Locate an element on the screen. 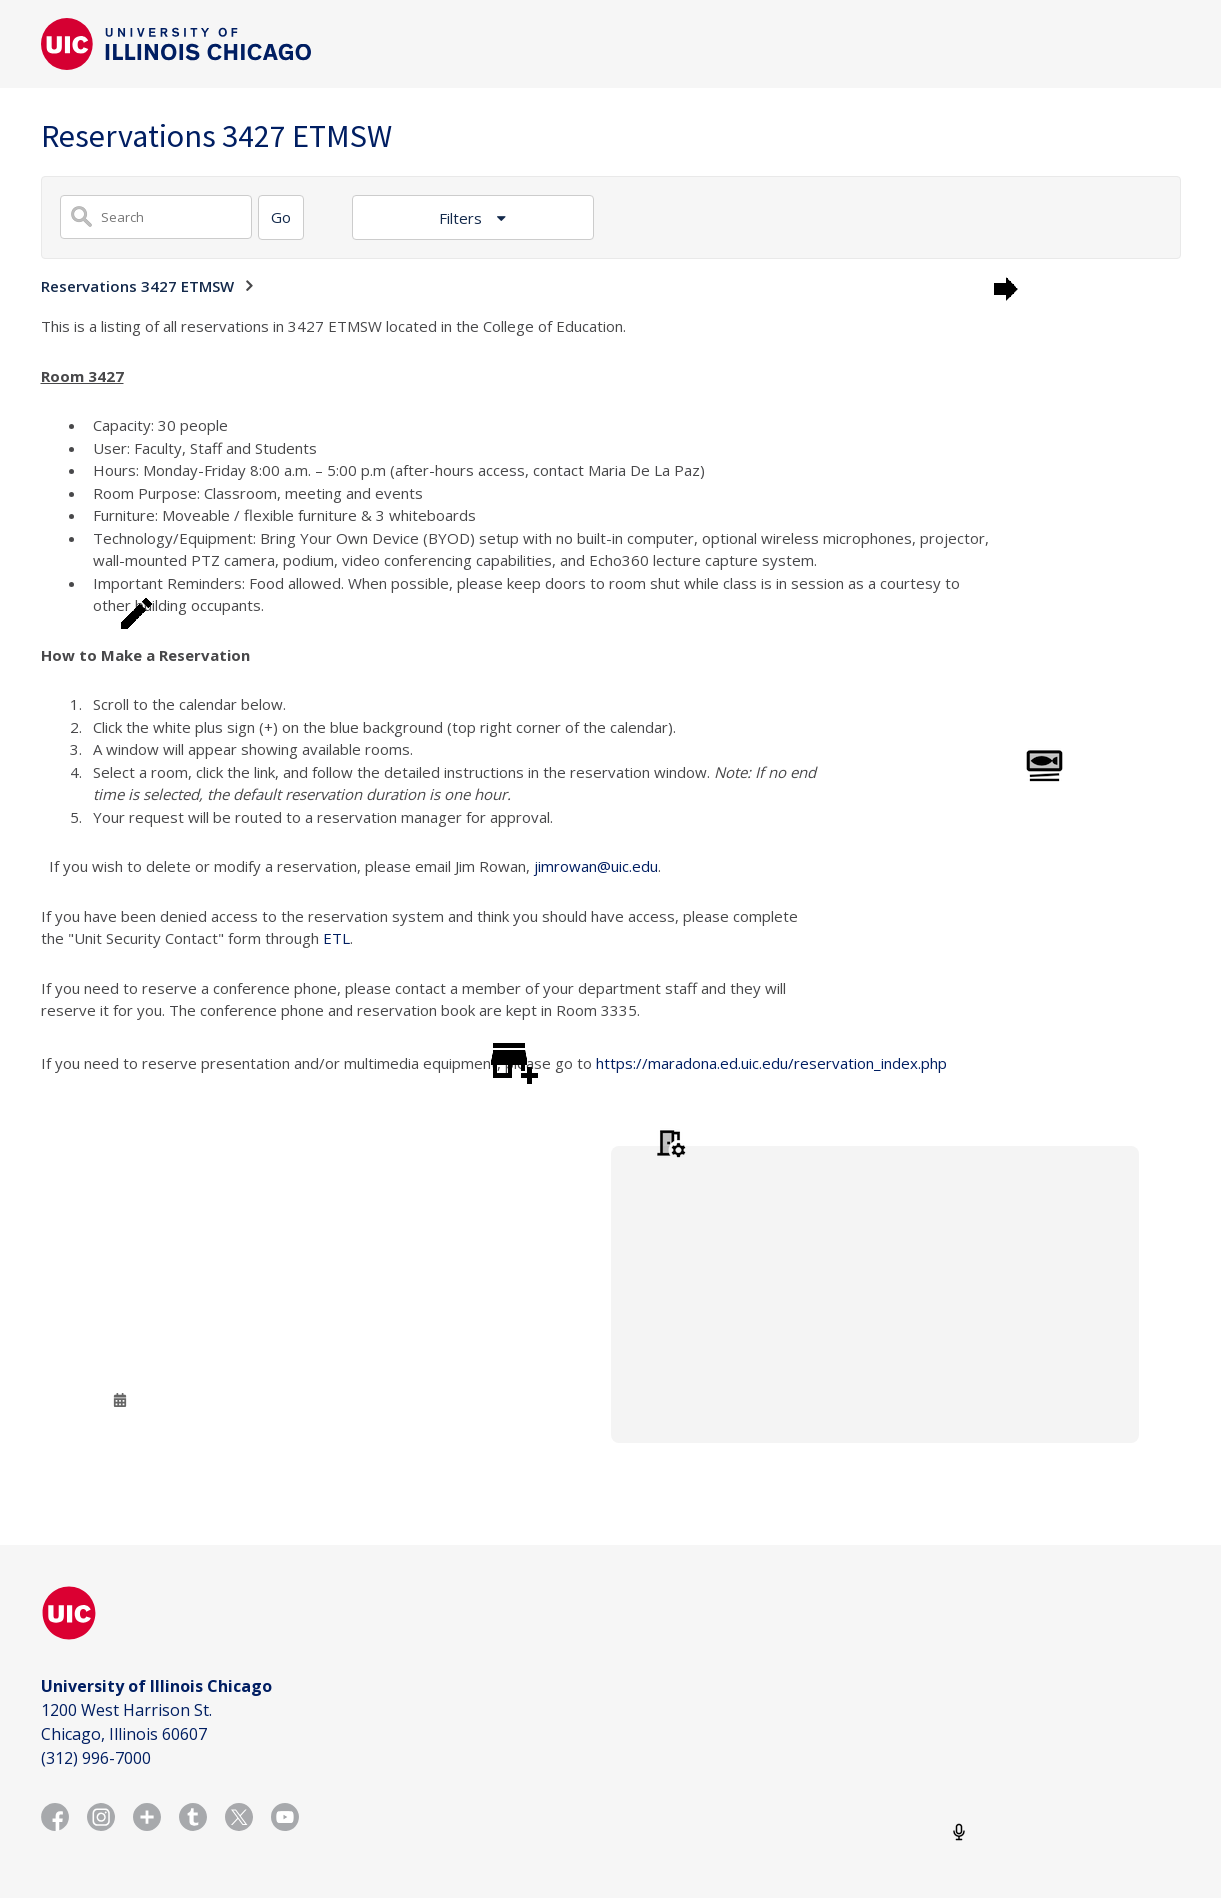  edit or modify content is located at coordinates (136, 613).